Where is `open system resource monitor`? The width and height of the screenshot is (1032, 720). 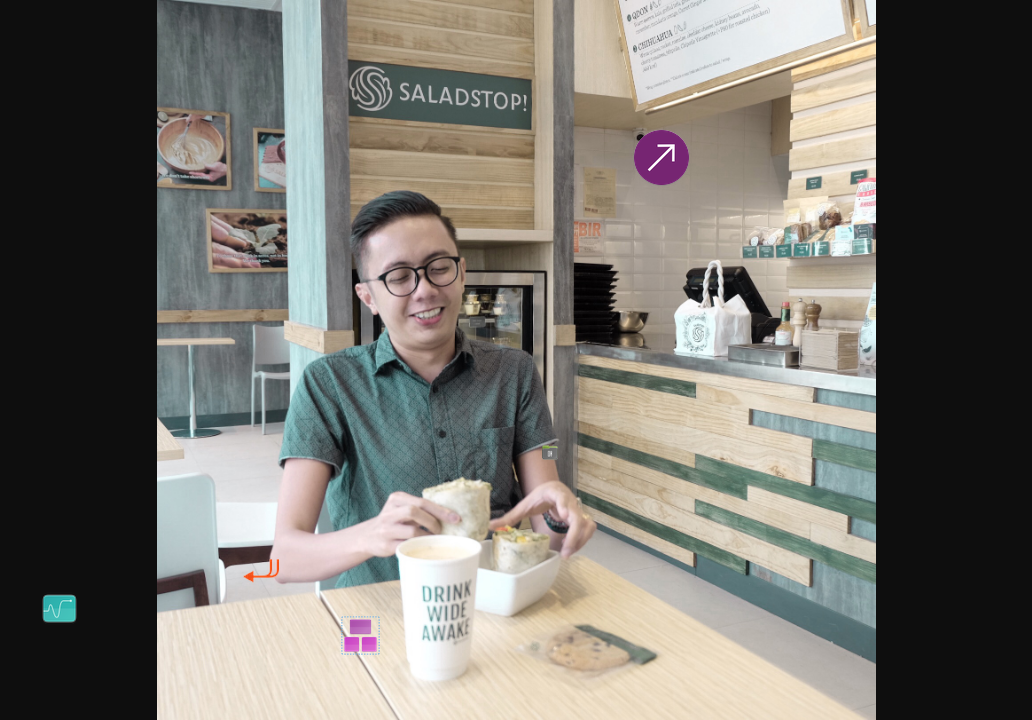
open system resource monitor is located at coordinates (59, 608).